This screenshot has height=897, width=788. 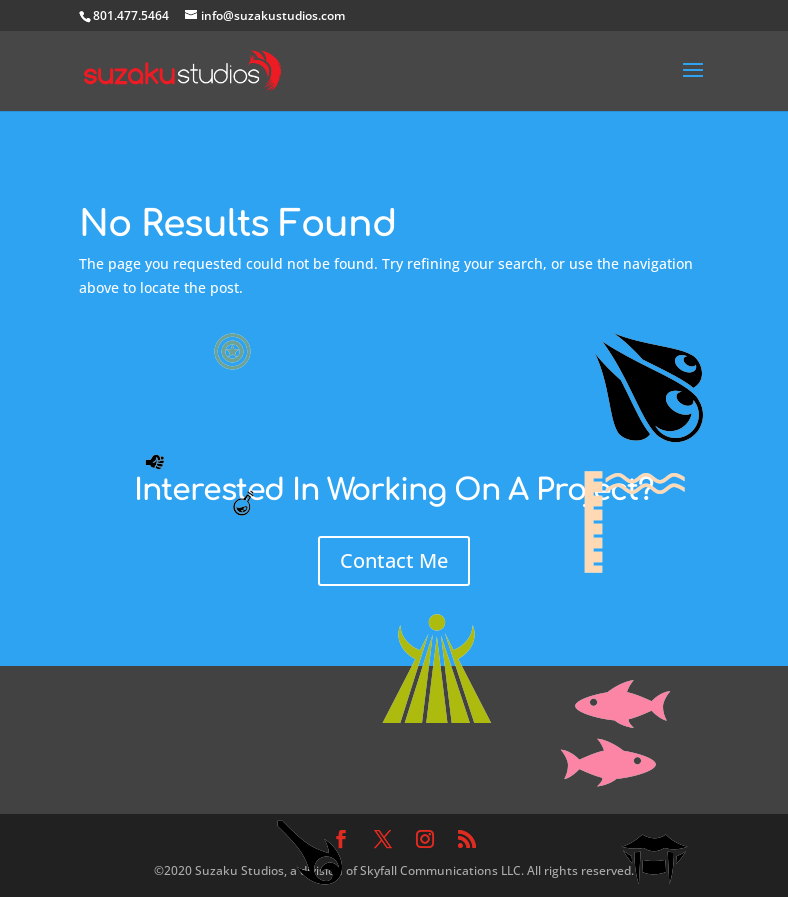 I want to click on access space exploration or interstellar travel features, so click(x=437, y=668).